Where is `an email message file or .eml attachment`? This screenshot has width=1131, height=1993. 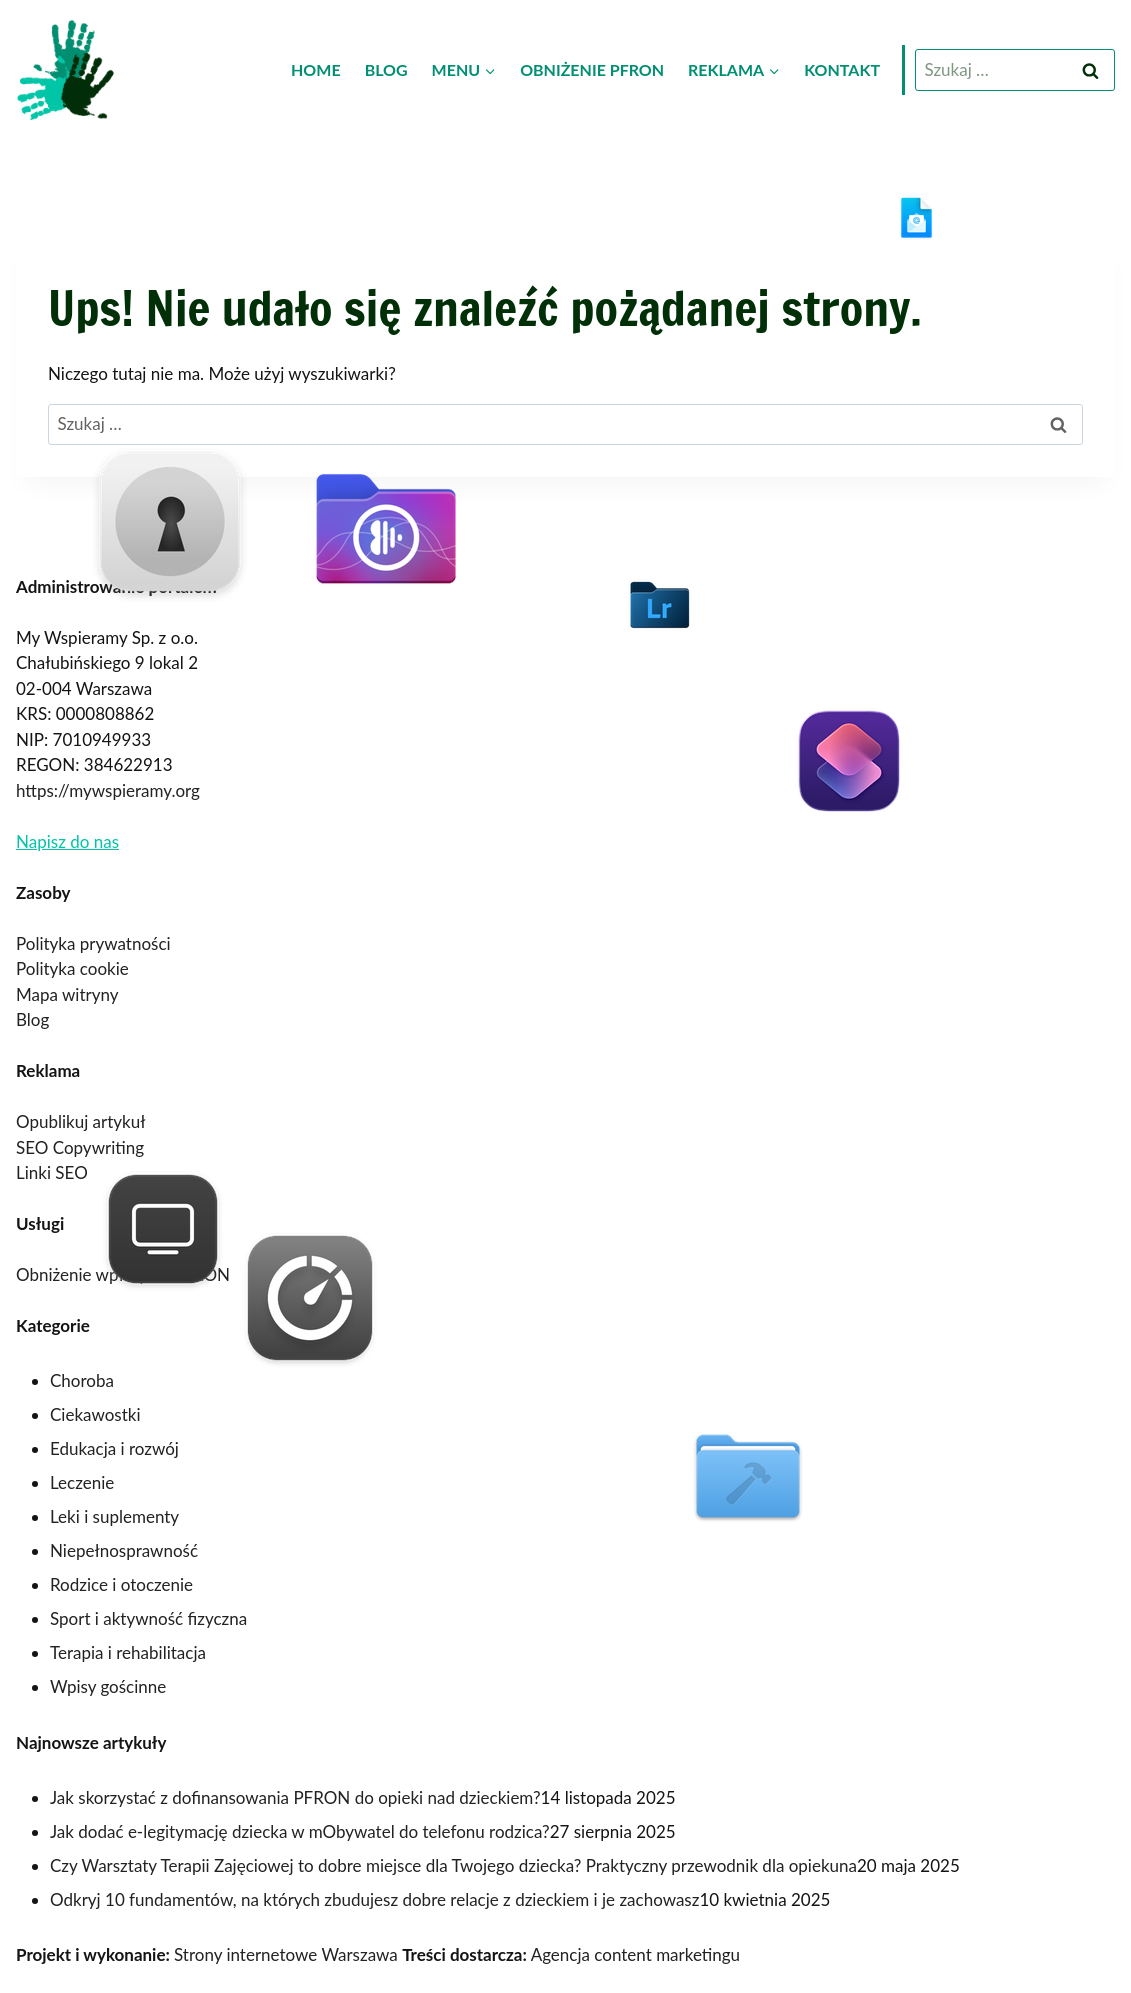
an email message file or .eml attachment is located at coordinates (916, 218).